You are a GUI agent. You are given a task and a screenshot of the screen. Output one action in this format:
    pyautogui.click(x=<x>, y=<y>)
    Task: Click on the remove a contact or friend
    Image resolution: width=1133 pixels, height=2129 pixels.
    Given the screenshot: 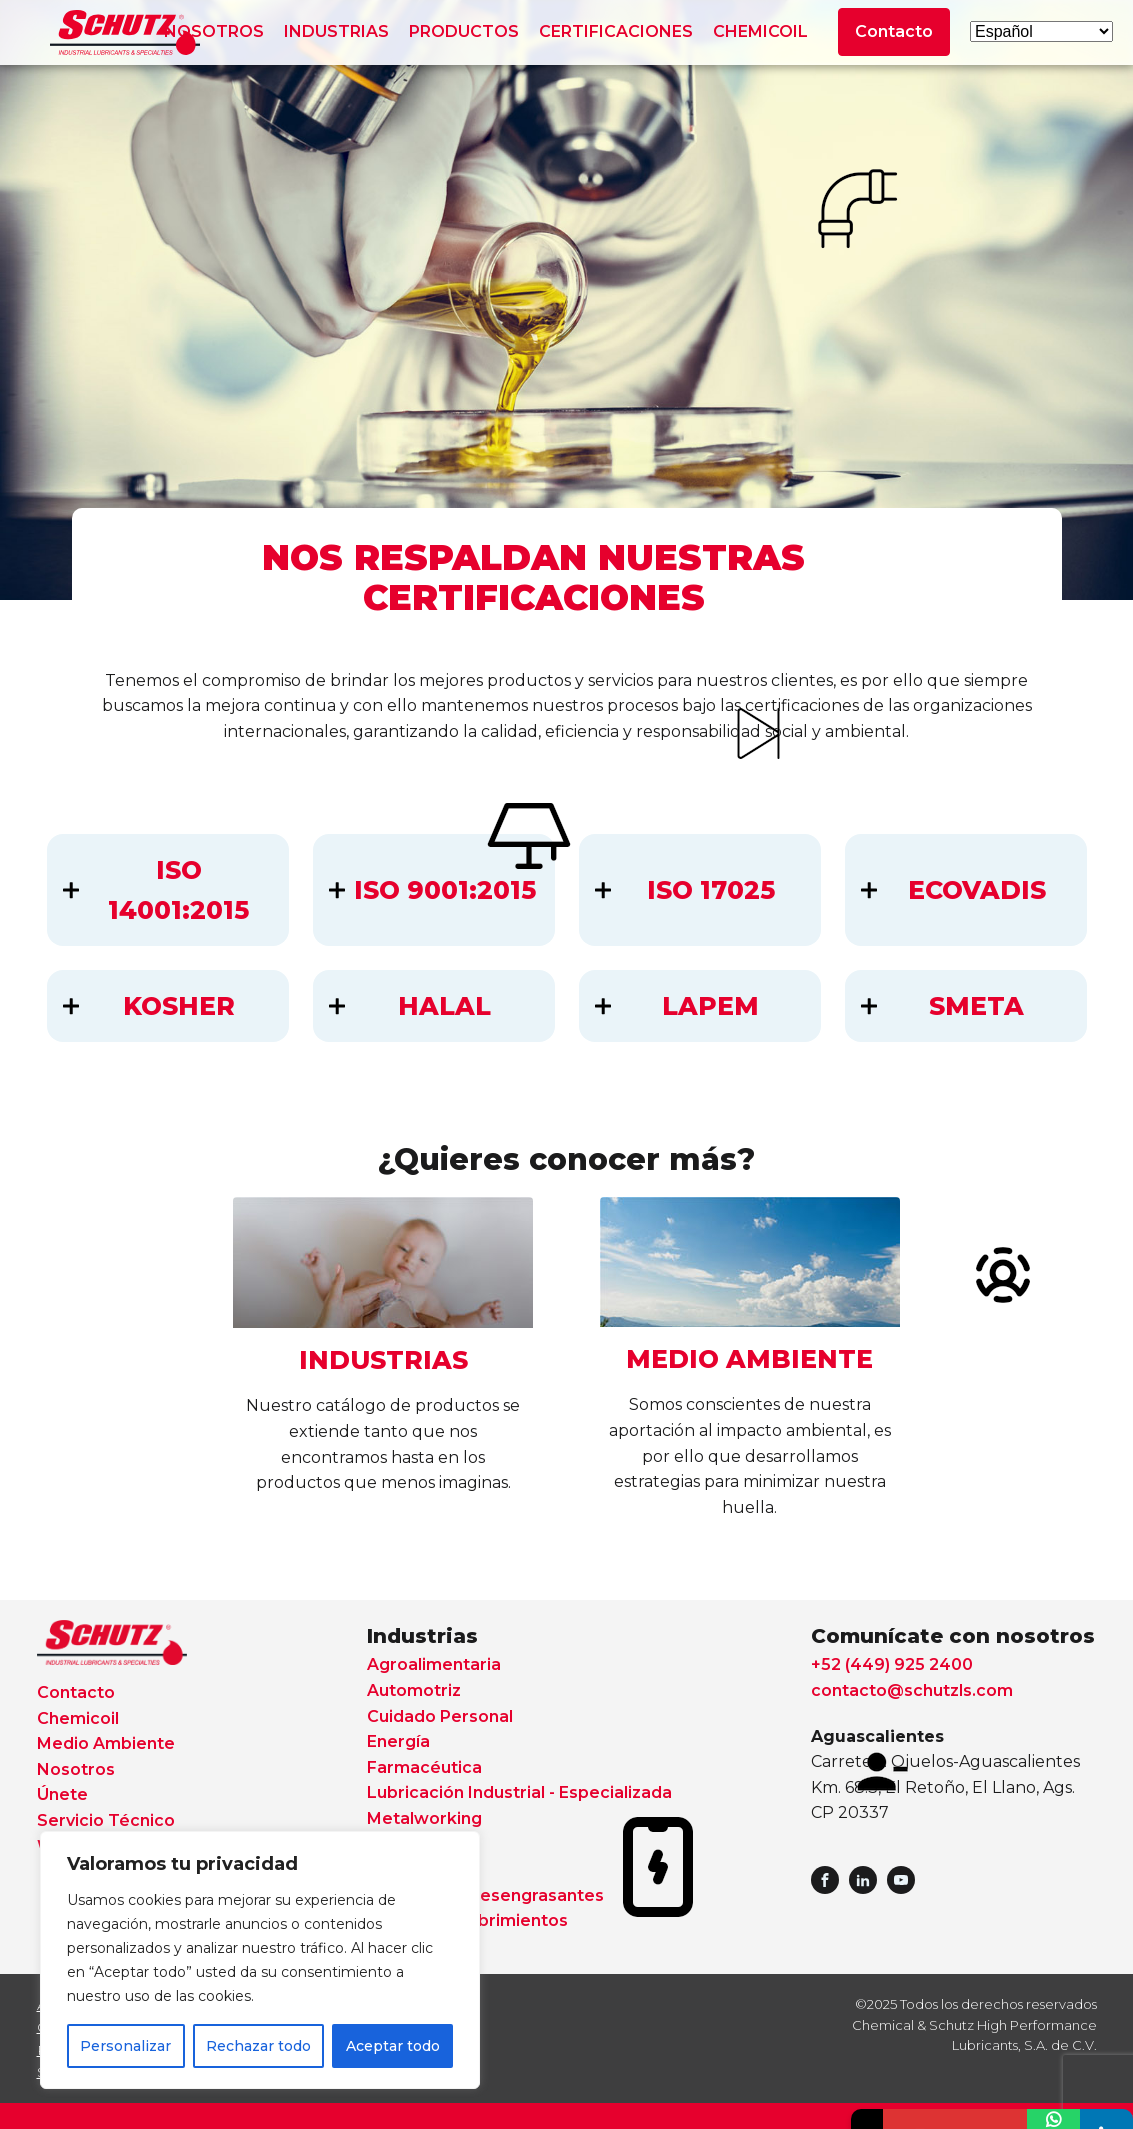 What is the action you would take?
    pyautogui.click(x=881, y=1771)
    